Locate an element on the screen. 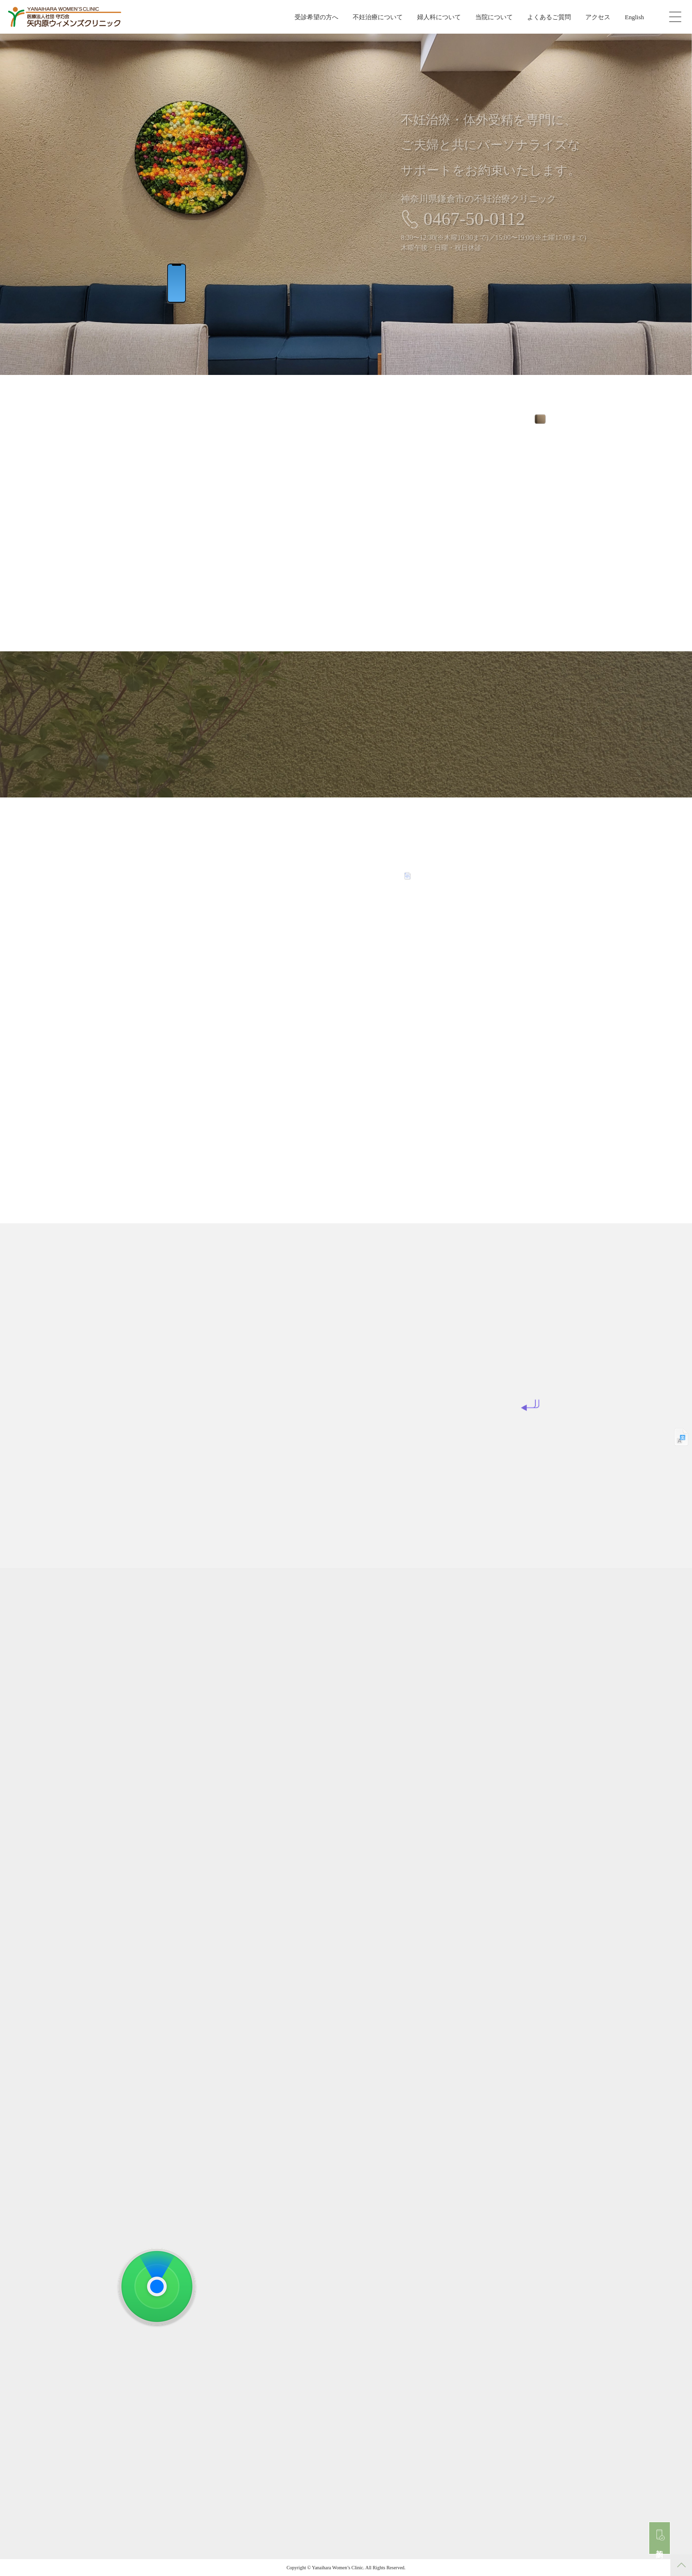  reply to all recipients of an email is located at coordinates (530, 1404).